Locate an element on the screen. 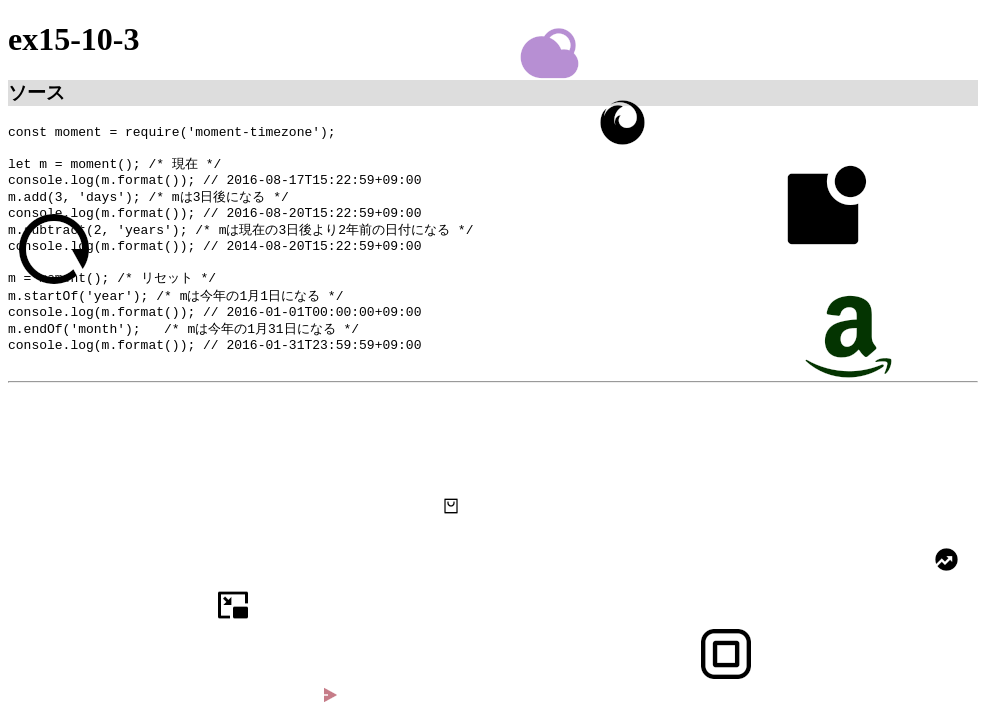 This screenshot has height=720, width=986. open the smoothcomp app is located at coordinates (726, 654).